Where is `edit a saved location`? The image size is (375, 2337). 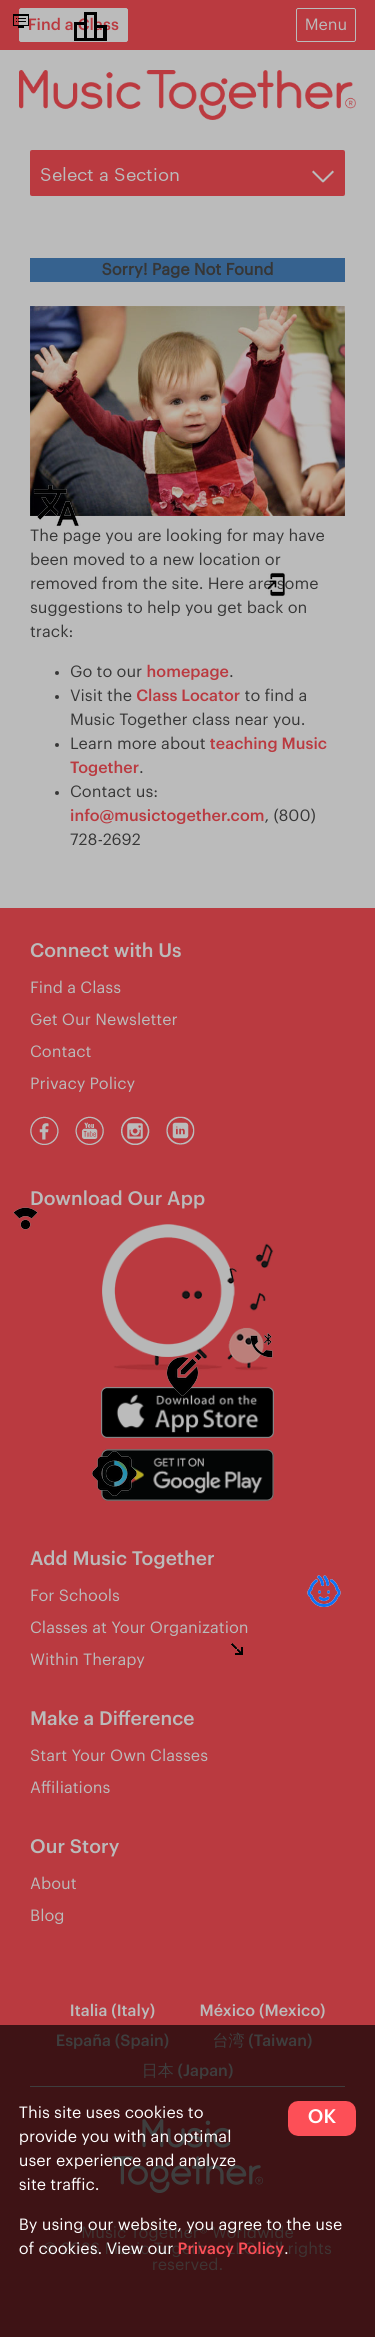
edit a saved location is located at coordinates (182, 1376).